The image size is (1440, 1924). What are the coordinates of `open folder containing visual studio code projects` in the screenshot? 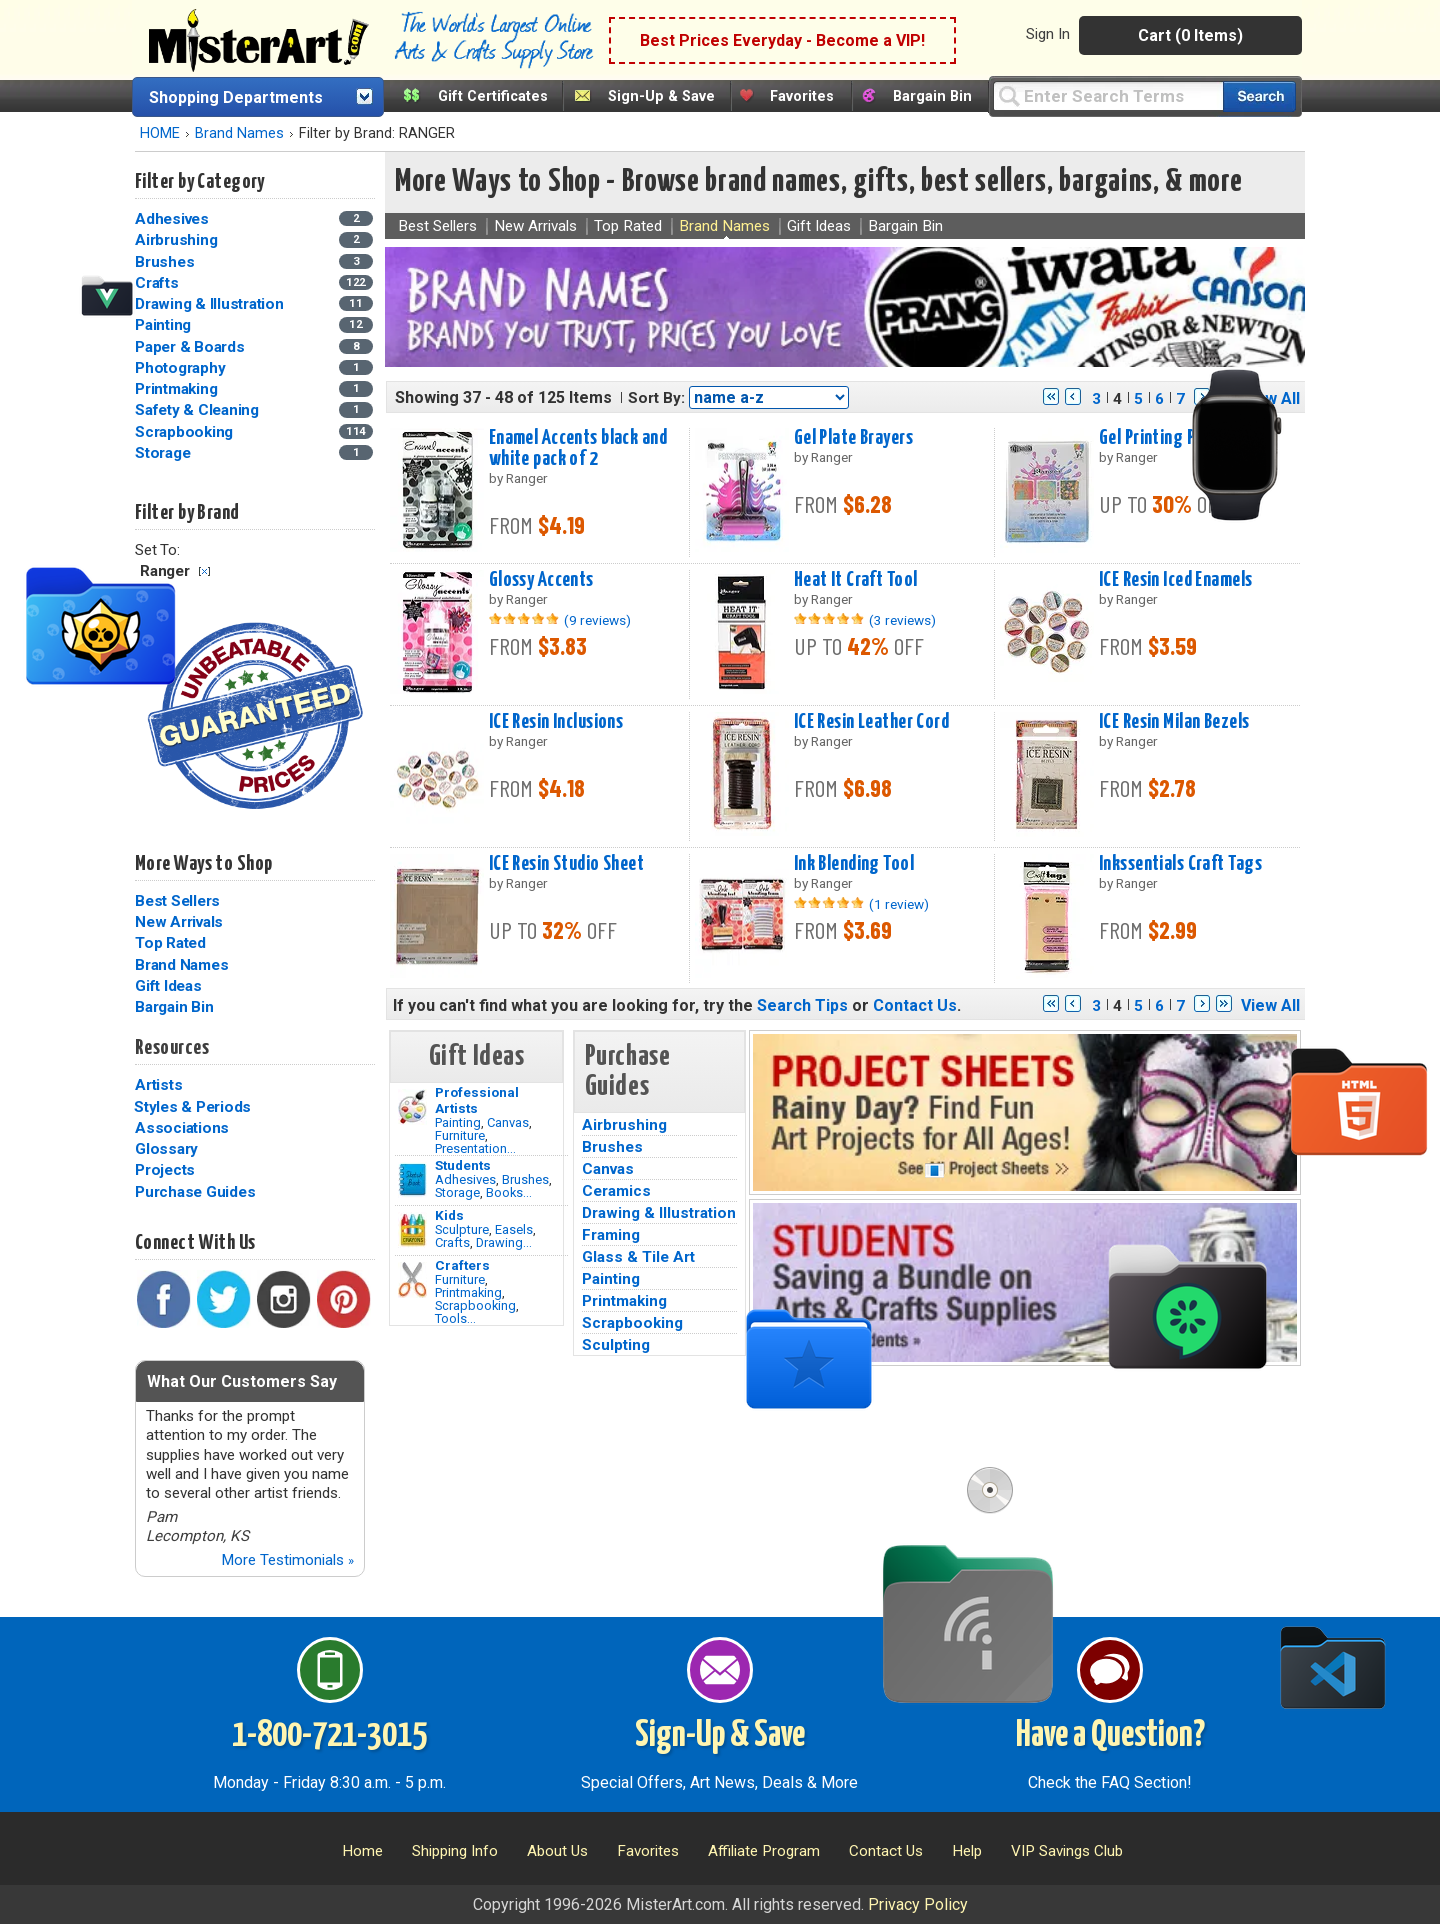 It's located at (1332, 1670).